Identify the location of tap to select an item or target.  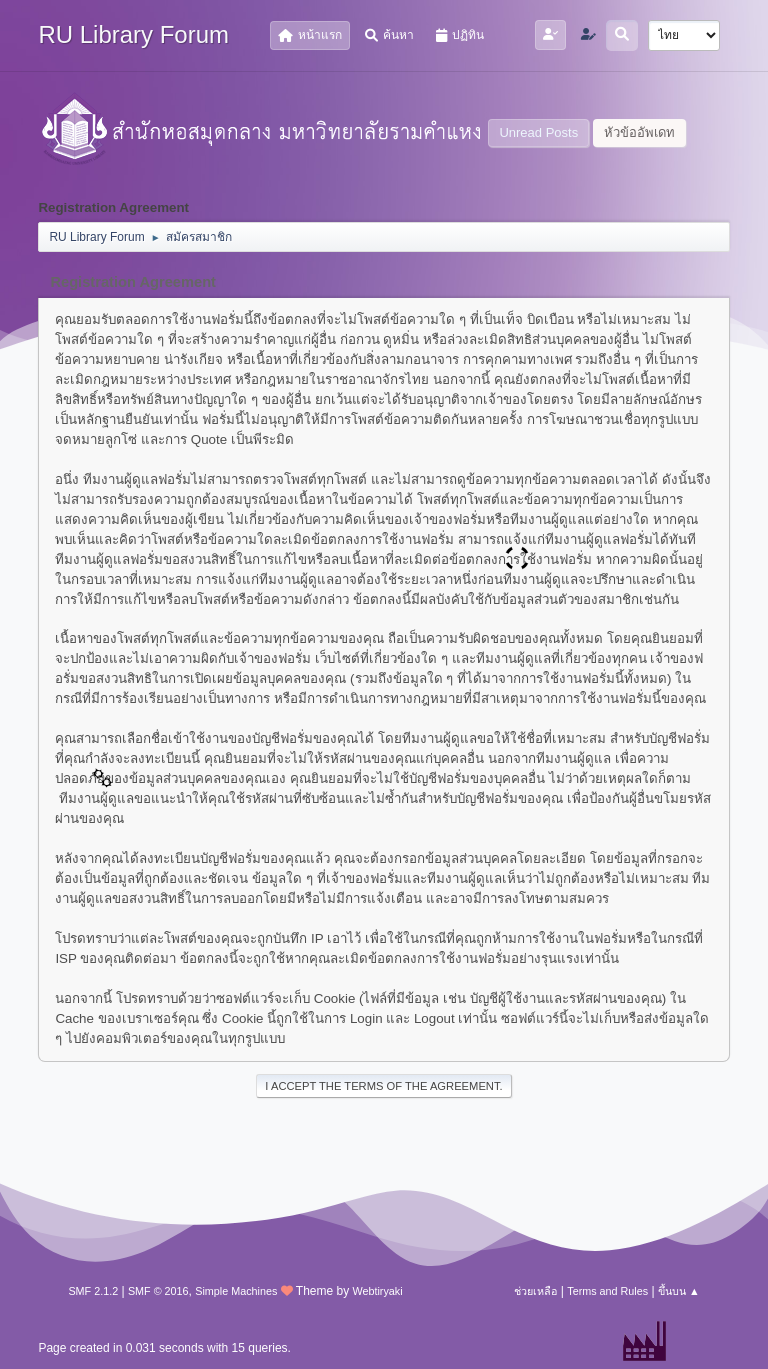
(517, 558).